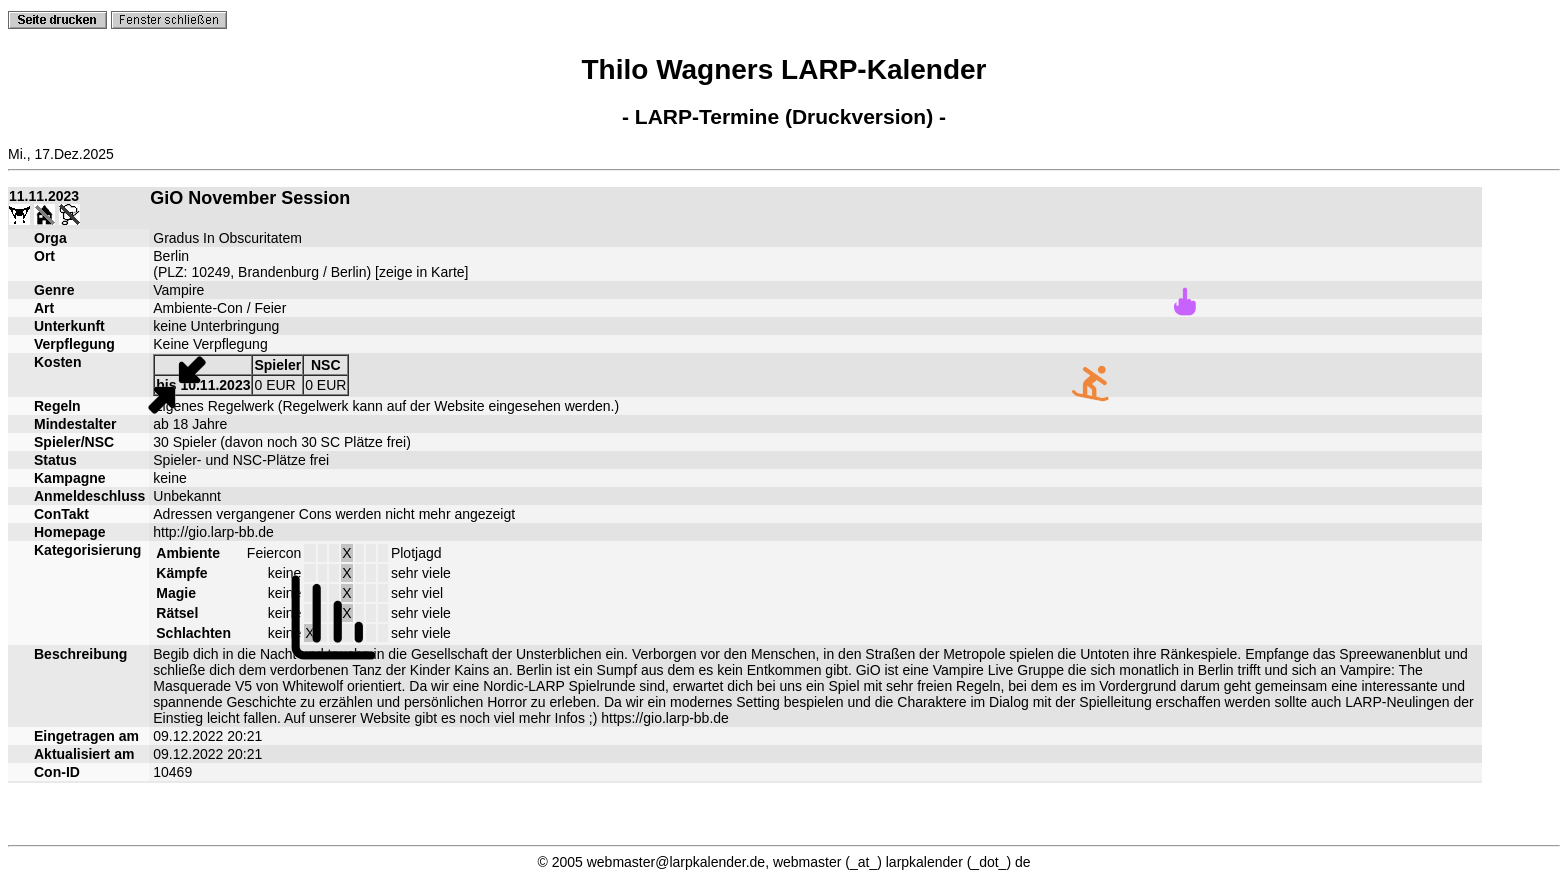  What do you see at coordinates (177, 385) in the screenshot?
I see `exit fullscreen mode` at bounding box center [177, 385].